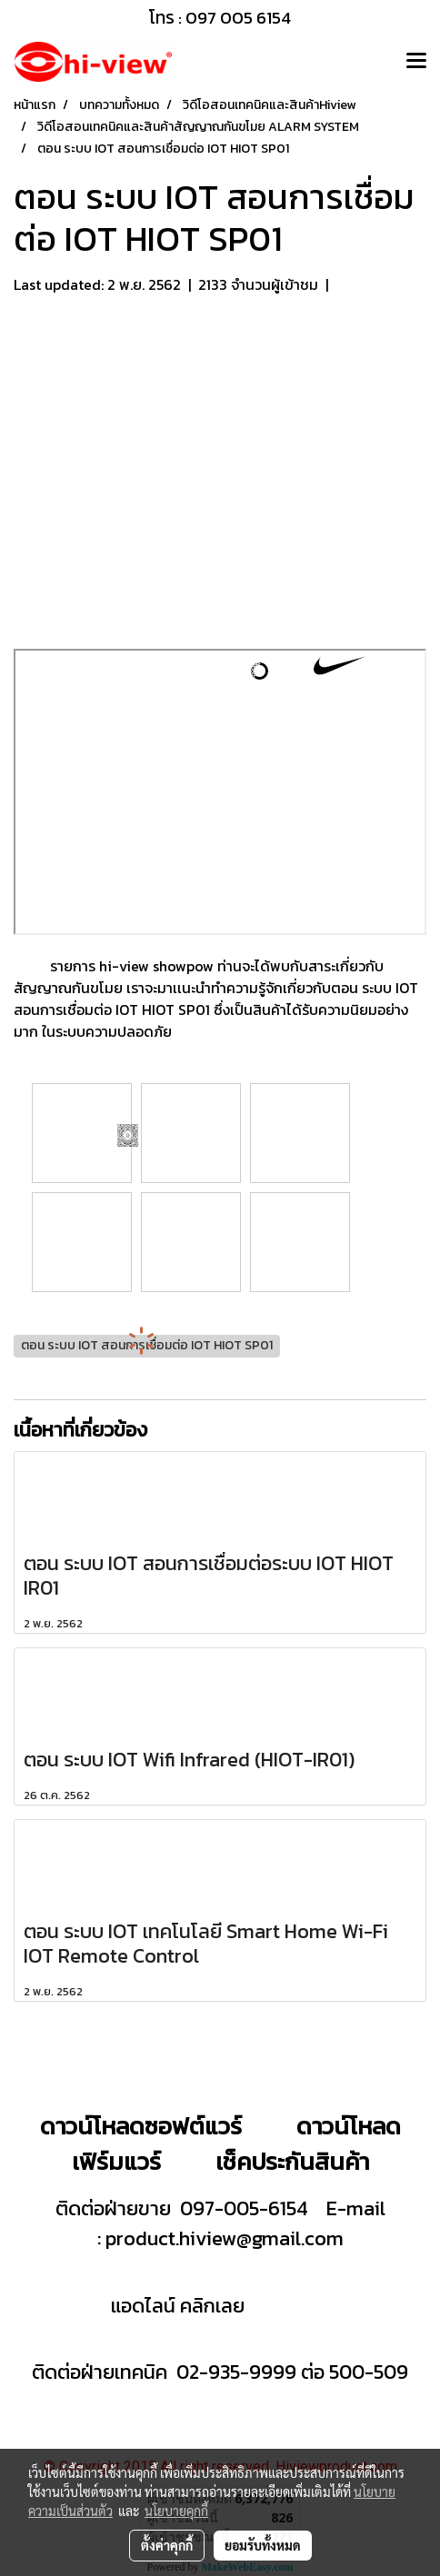 The width and height of the screenshot is (440, 2576). What do you see at coordinates (141, 1340) in the screenshot?
I see `loading content in progress` at bounding box center [141, 1340].